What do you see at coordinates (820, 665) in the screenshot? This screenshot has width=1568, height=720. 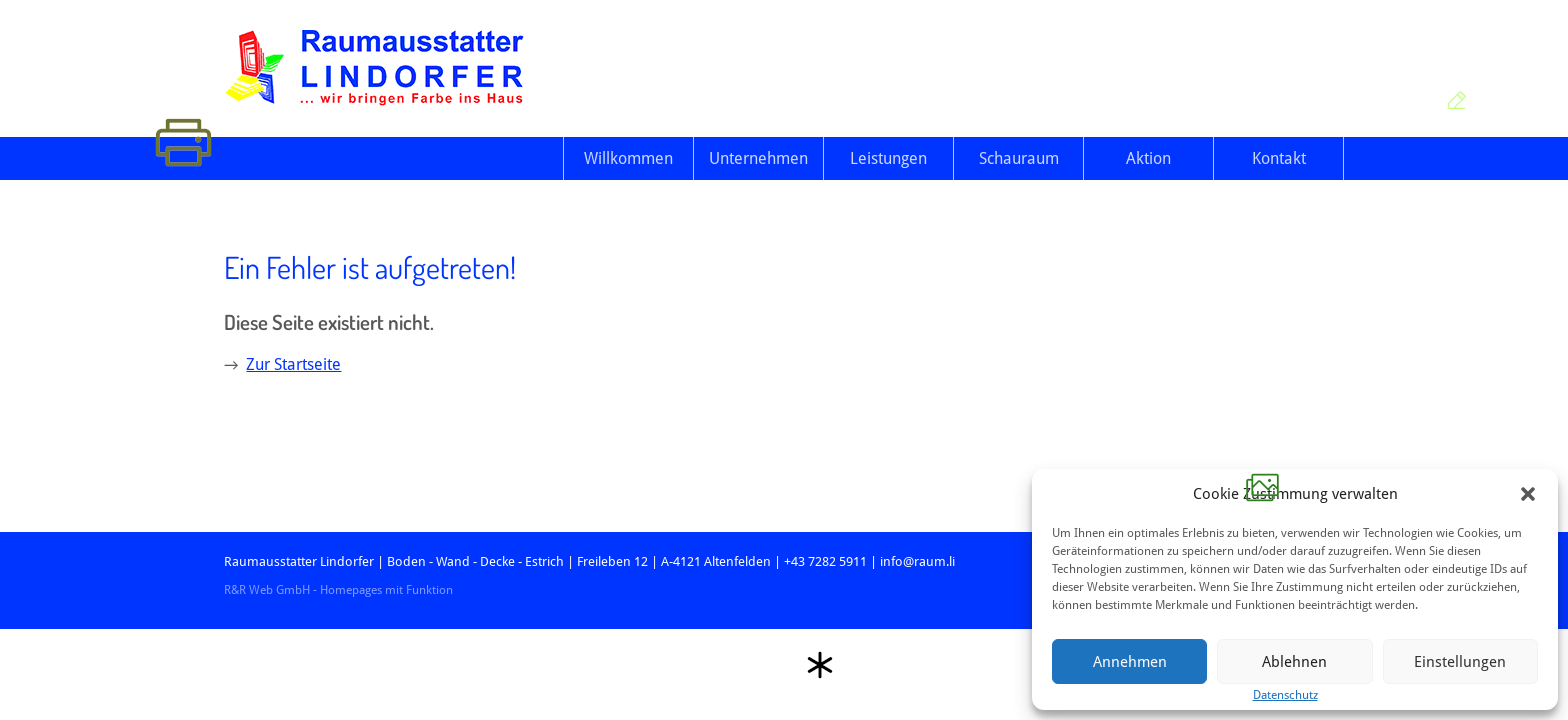 I see `indicates a required field in a form` at bounding box center [820, 665].